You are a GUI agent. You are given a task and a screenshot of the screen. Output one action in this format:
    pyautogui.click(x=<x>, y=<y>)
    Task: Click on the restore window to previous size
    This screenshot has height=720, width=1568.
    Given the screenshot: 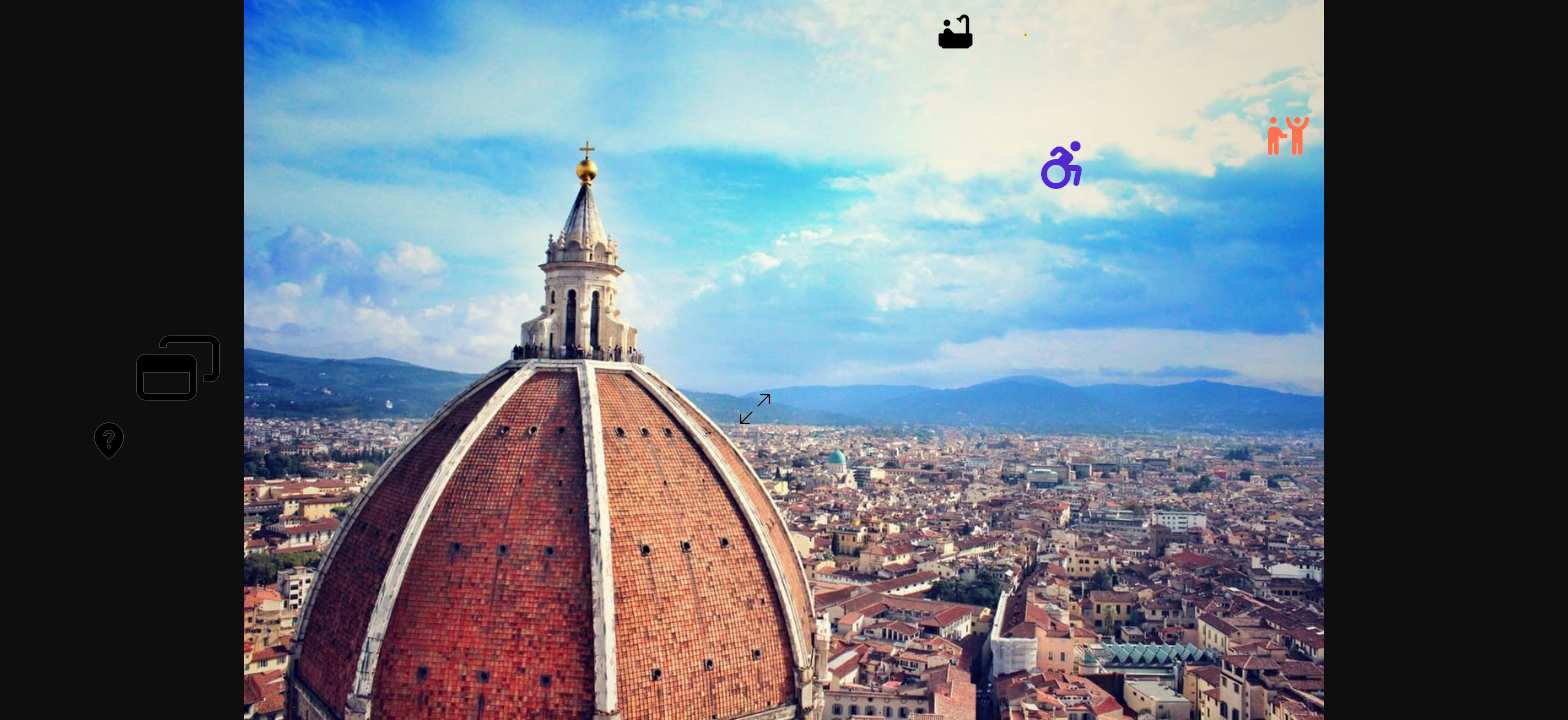 What is the action you would take?
    pyautogui.click(x=178, y=368)
    